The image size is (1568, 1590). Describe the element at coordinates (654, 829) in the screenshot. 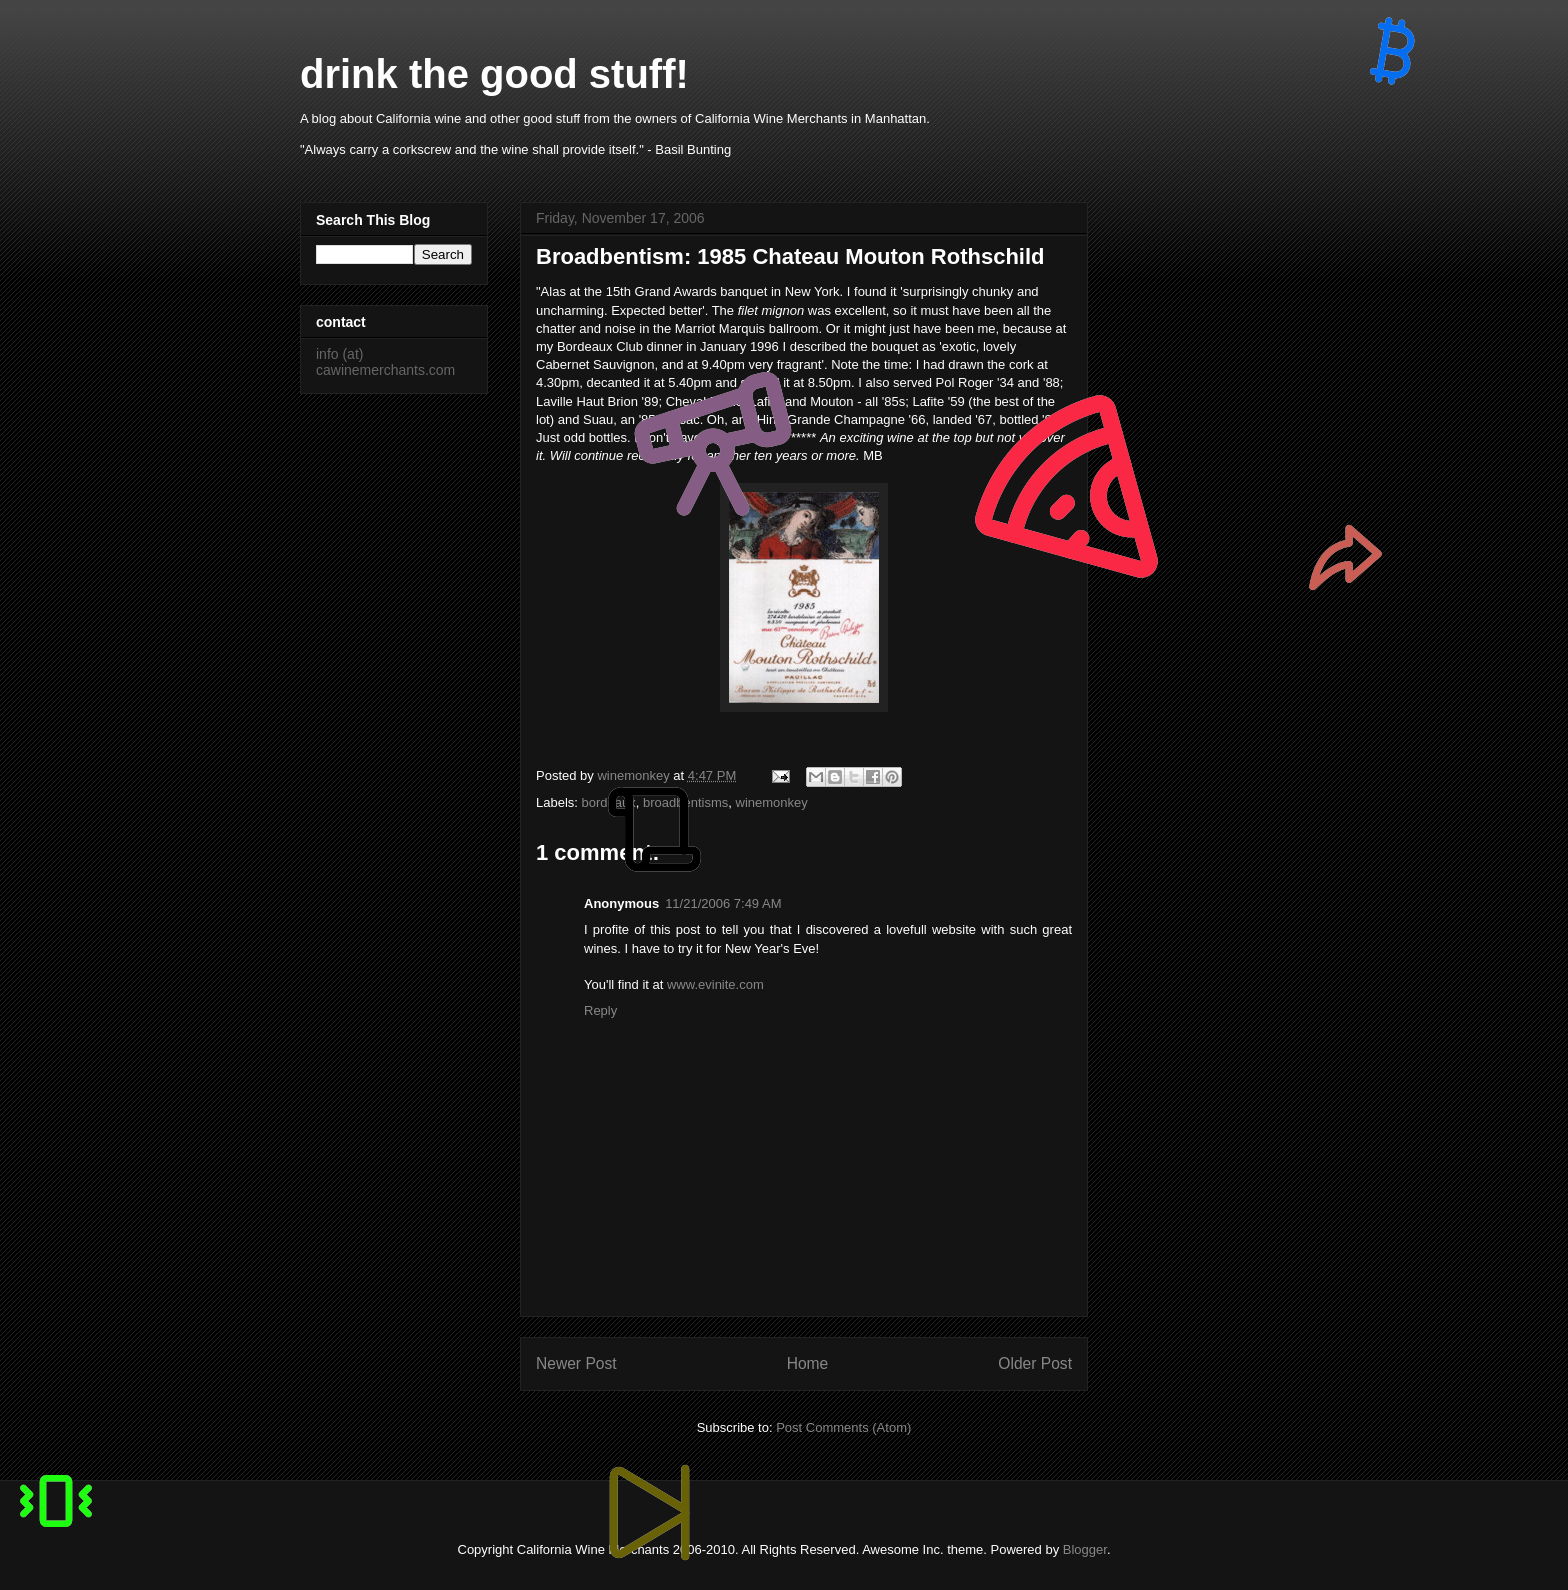

I see `view document or manuscript` at that location.